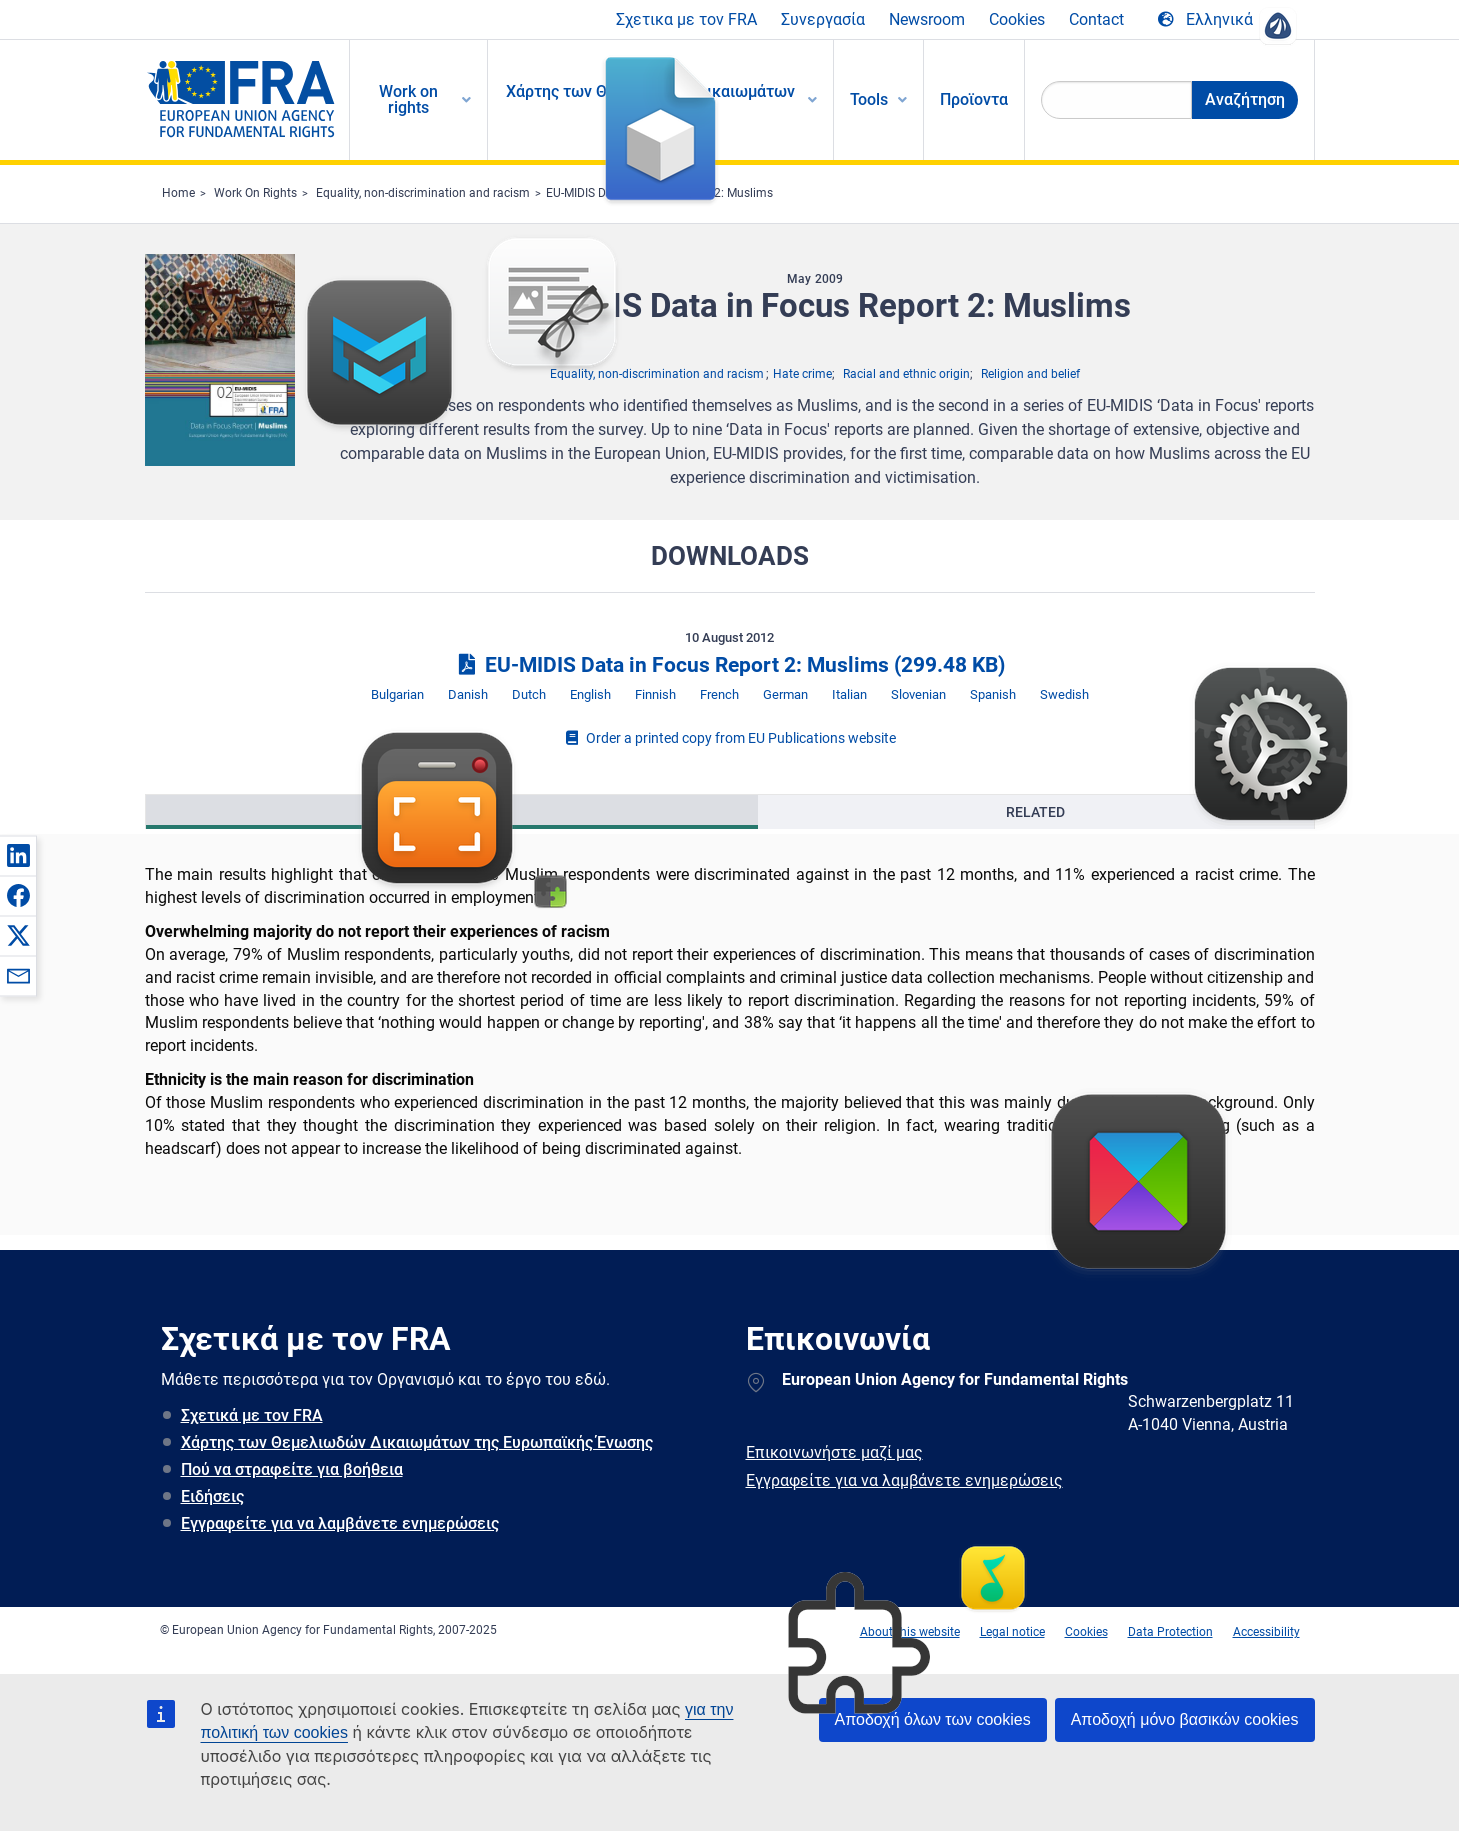 This screenshot has width=1459, height=1831. I want to click on default application icon placeholder, so click(1271, 744).